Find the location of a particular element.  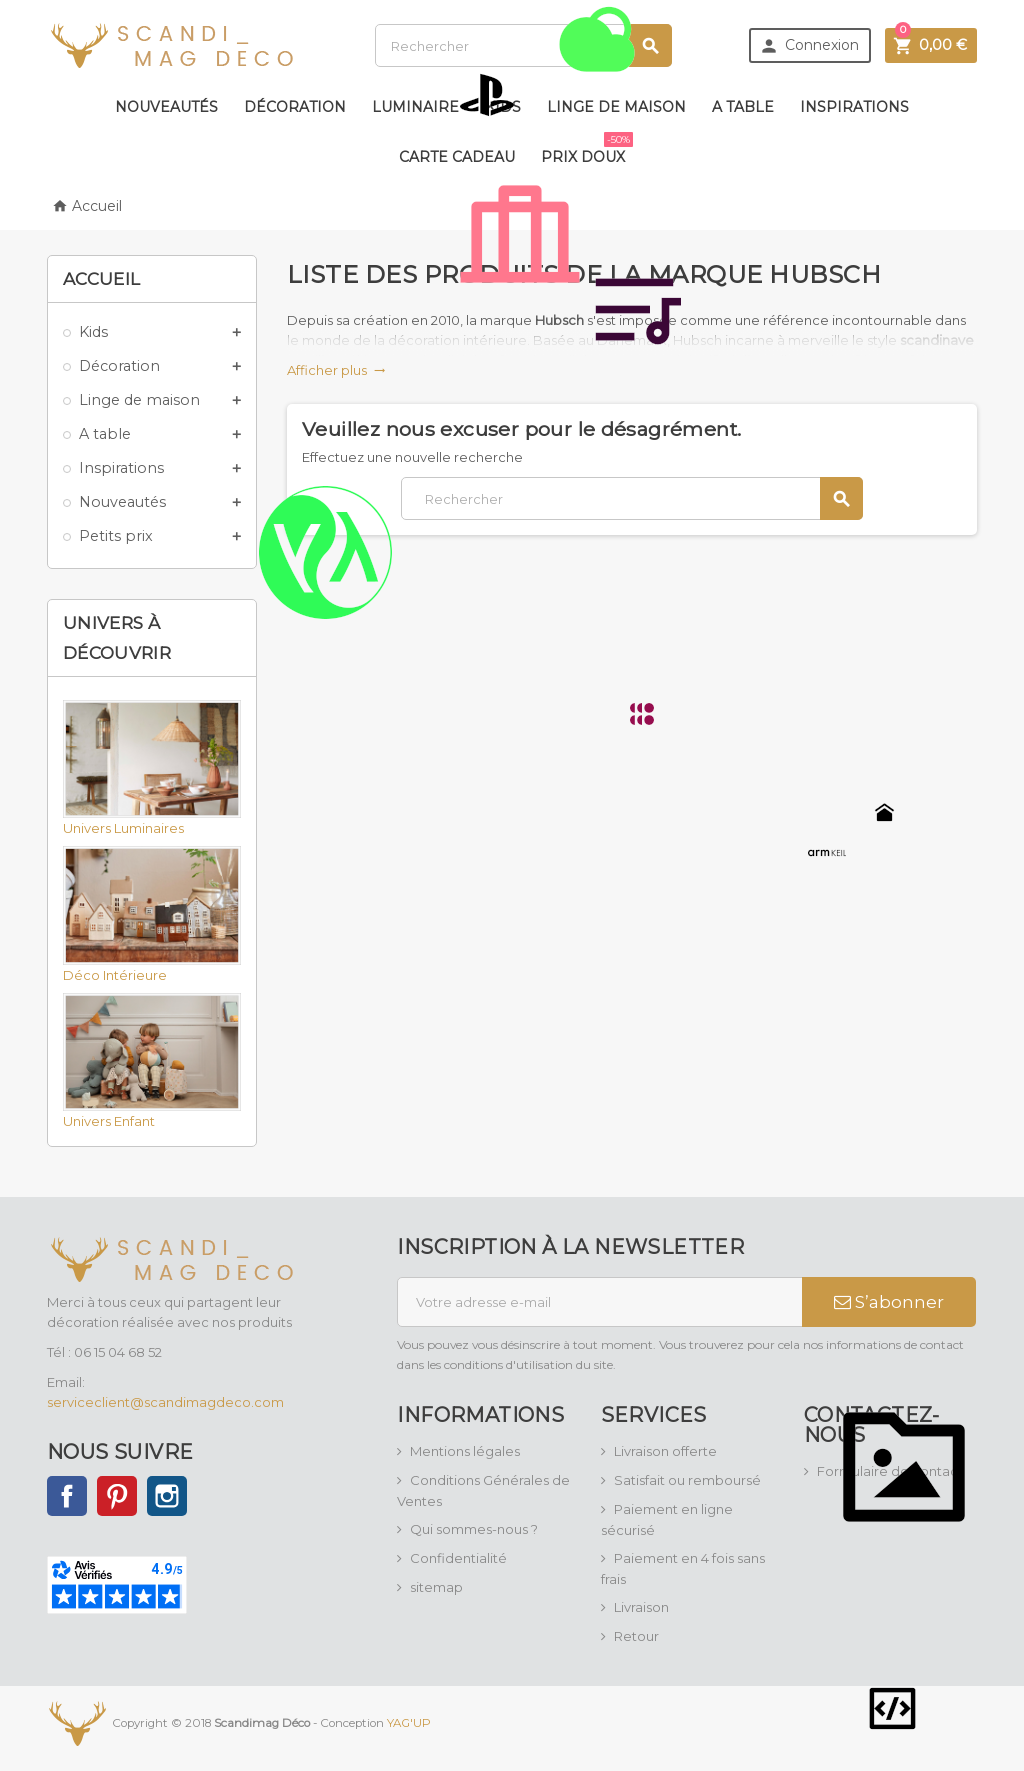

arm keil brand logo is located at coordinates (827, 853).